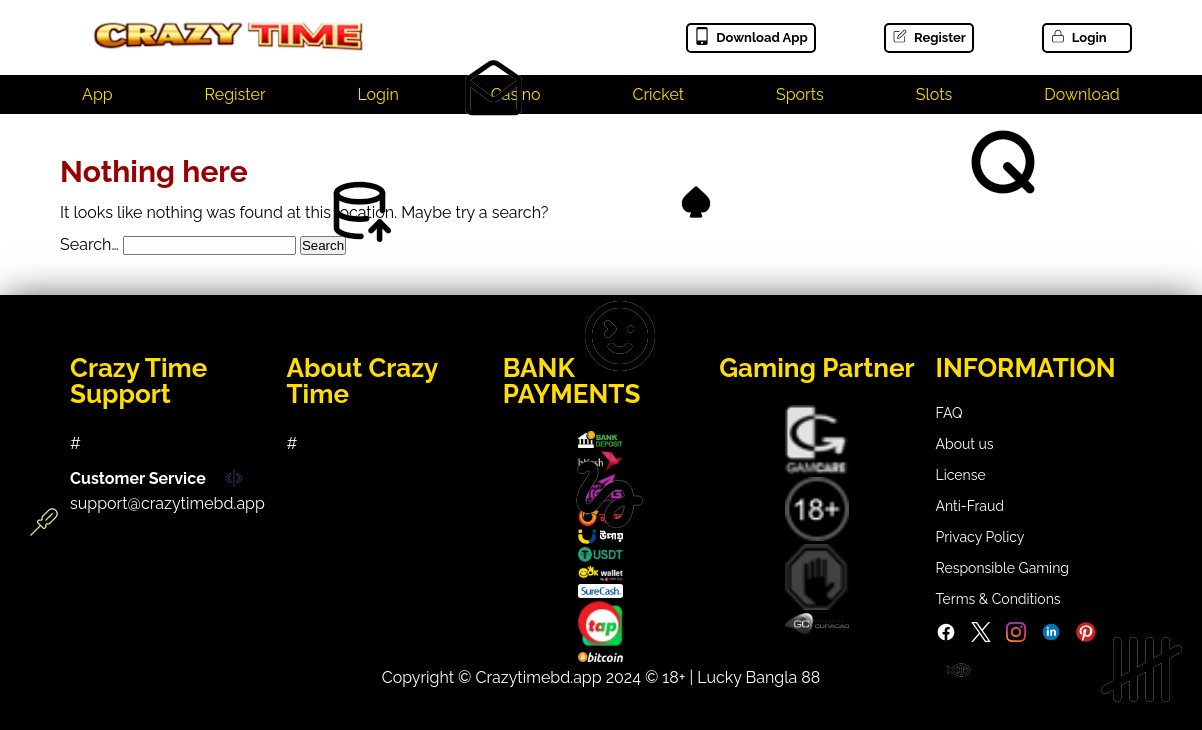  I want to click on import data into database, so click(359, 210).